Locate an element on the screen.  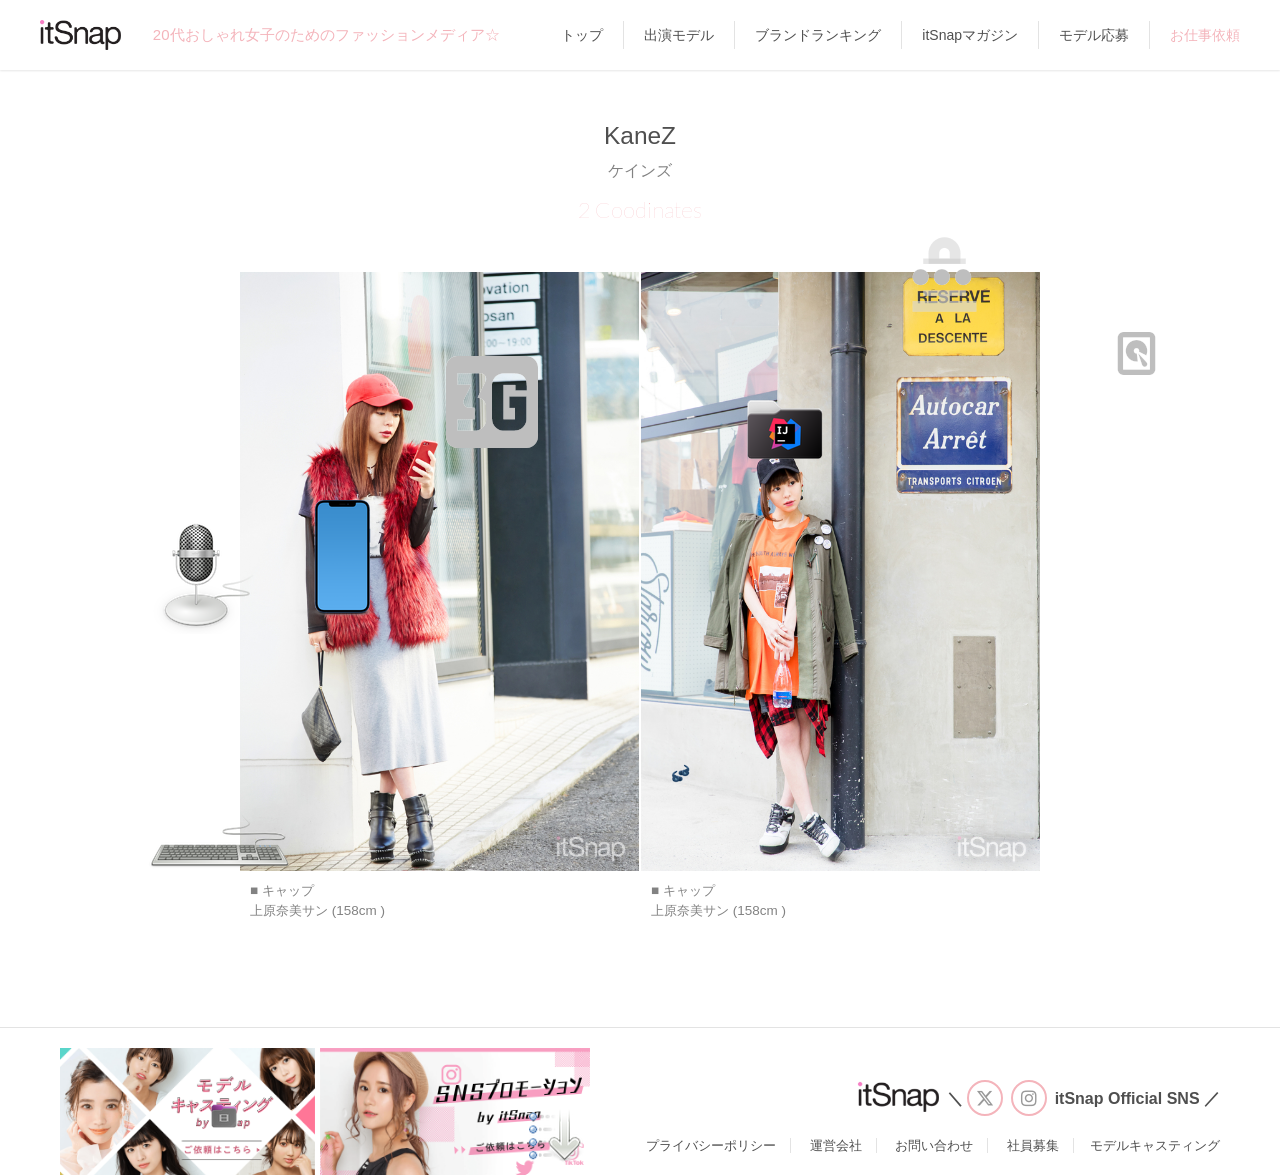
open folder containing IntelliJ IDEA projects is located at coordinates (784, 431).